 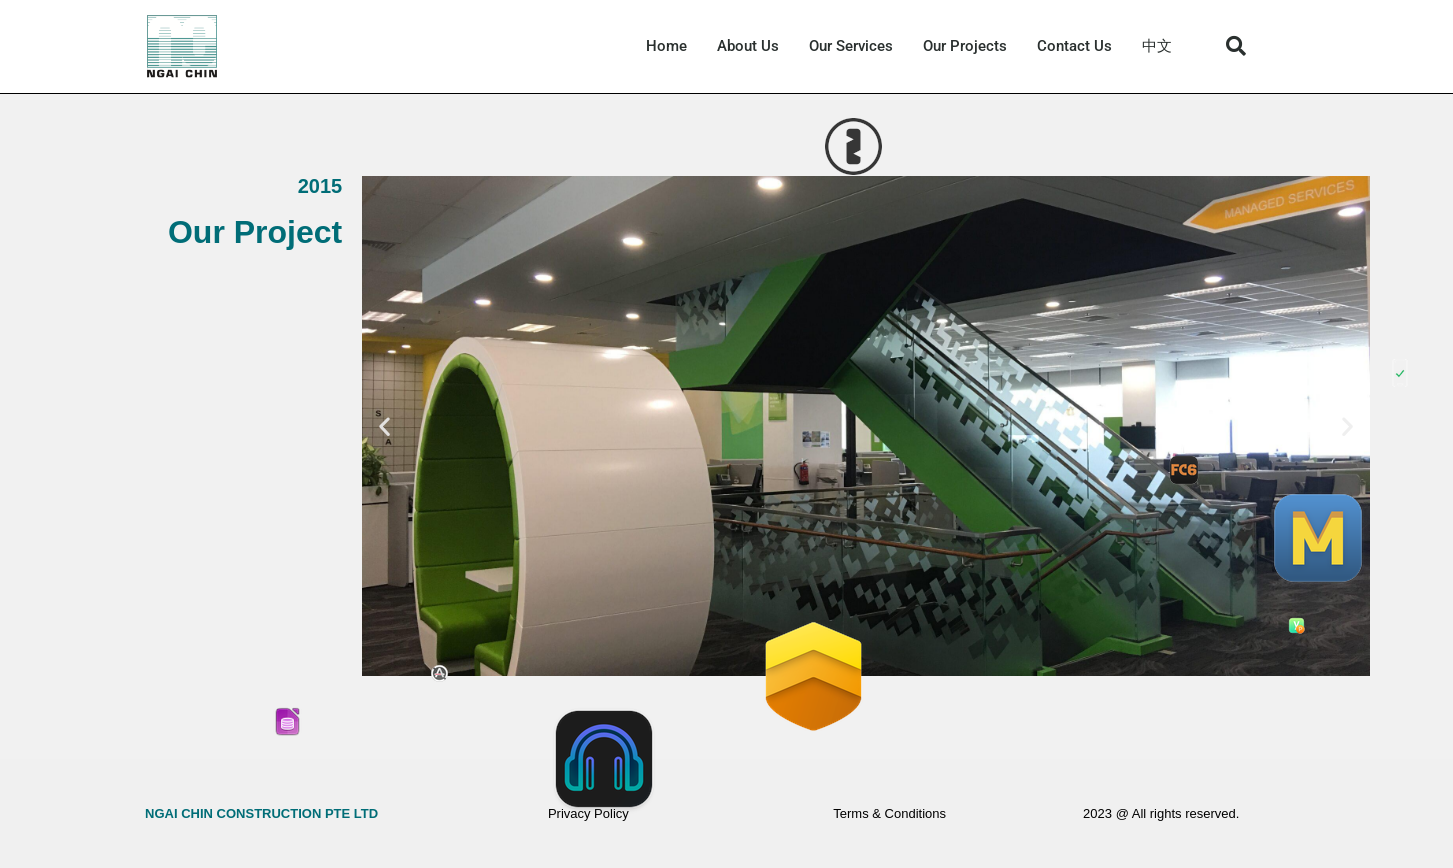 I want to click on open windows security or protection settings, so click(x=813, y=676).